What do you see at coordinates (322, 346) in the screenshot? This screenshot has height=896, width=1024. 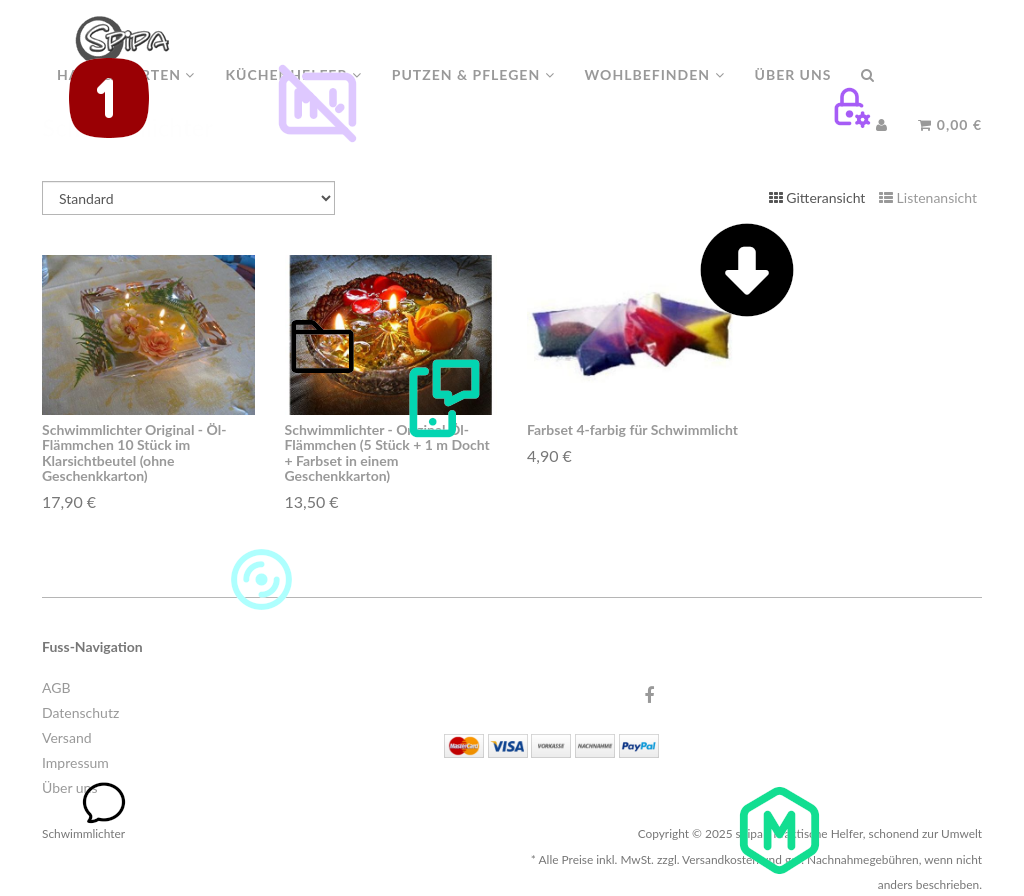 I see `open folder to view files` at bounding box center [322, 346].